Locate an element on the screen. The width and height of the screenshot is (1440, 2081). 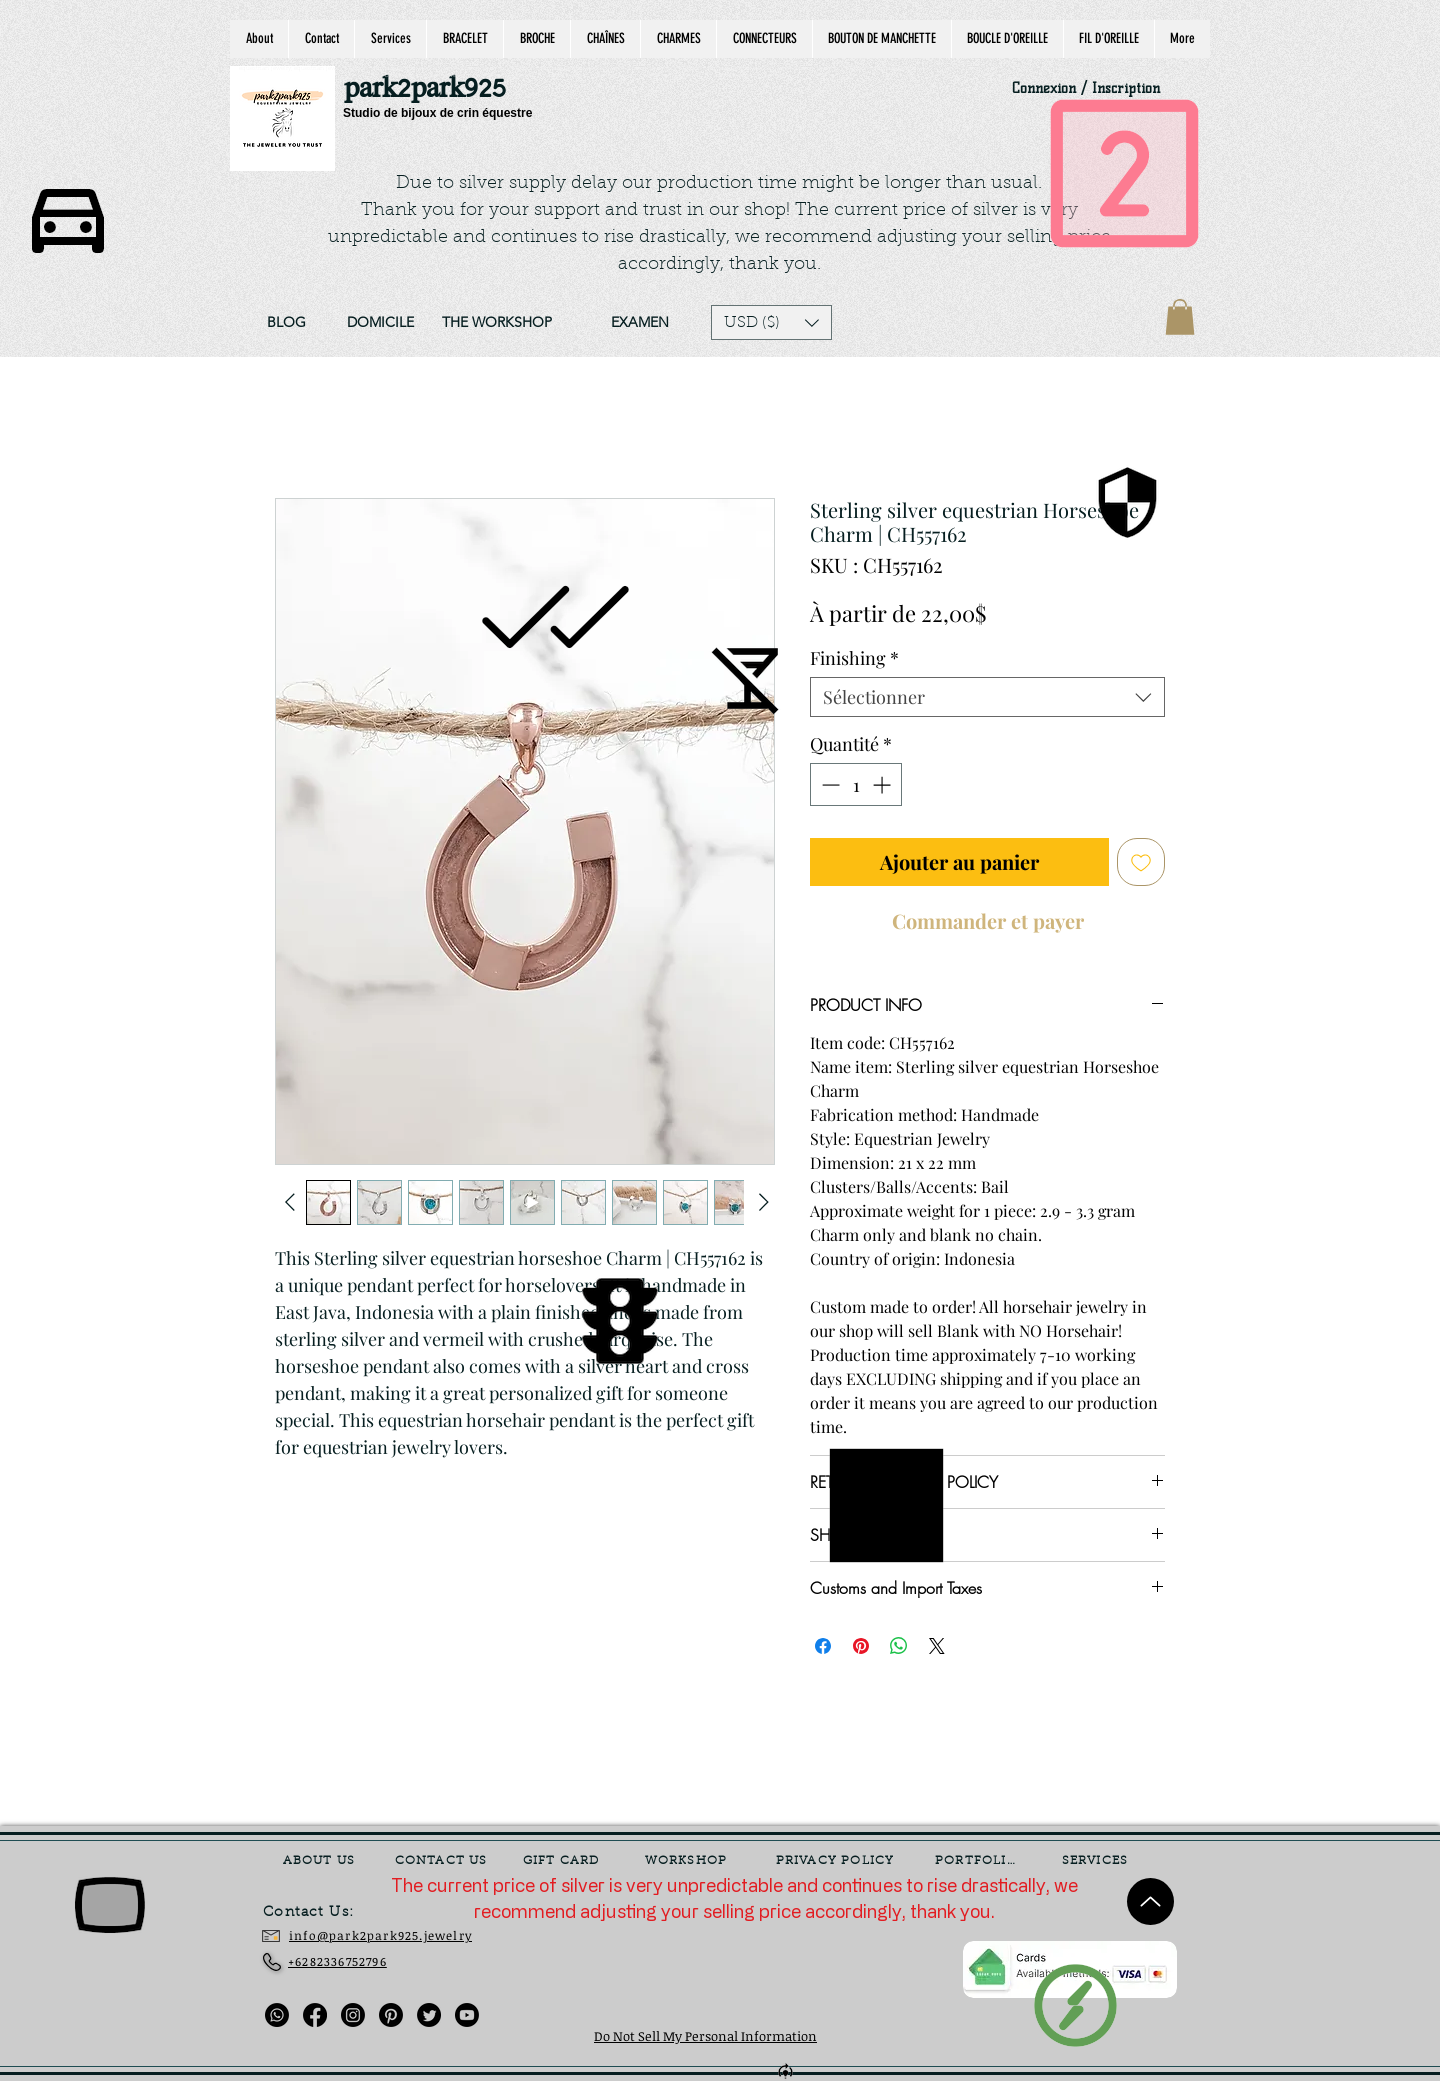
indicates all items have been completed or verified is located at coordinates (555, 619).